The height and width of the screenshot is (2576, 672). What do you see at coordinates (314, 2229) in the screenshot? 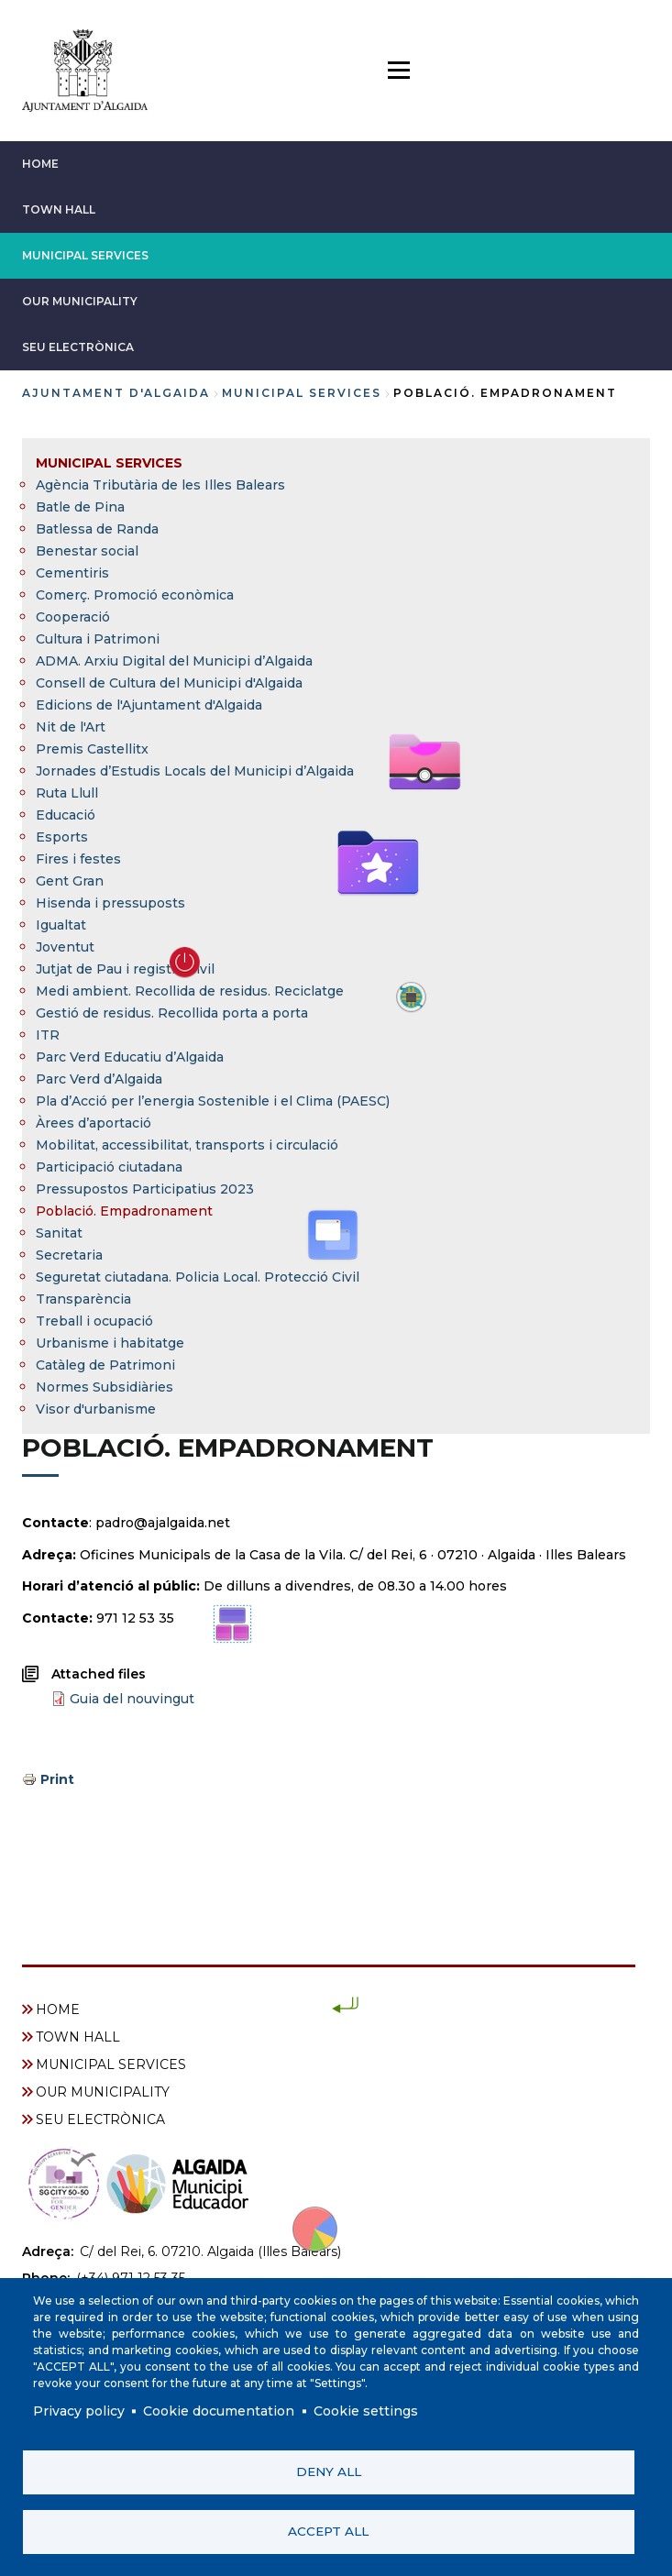
I see `open disk usage analyzer app` at bounding box center [314, 2229].